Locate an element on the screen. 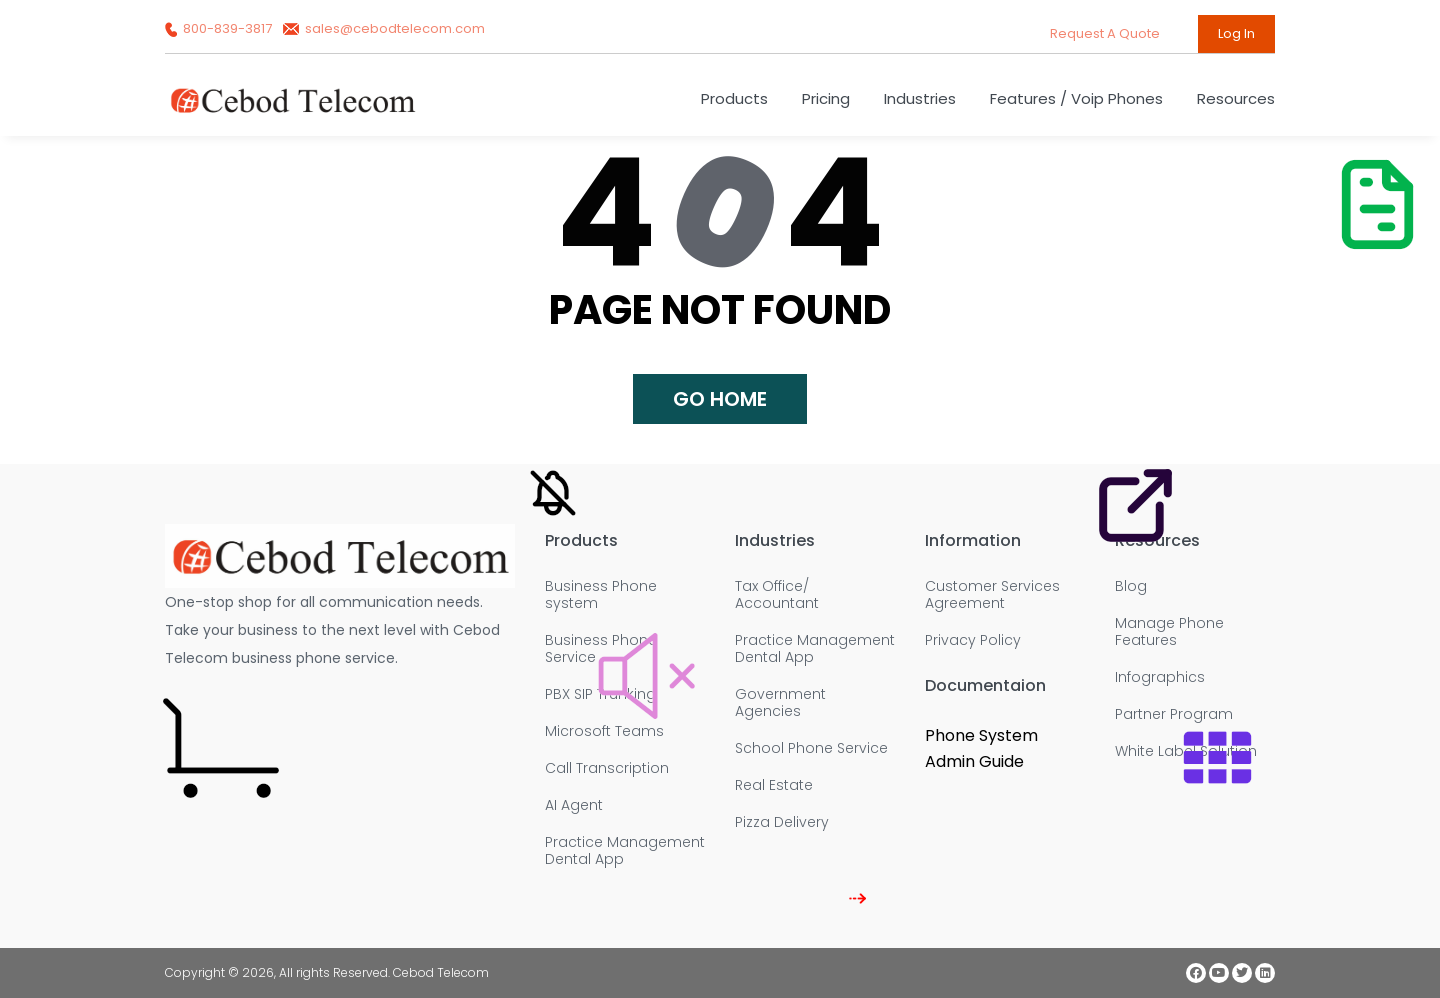  mute audio or sound is located at coordinates (645, 676).